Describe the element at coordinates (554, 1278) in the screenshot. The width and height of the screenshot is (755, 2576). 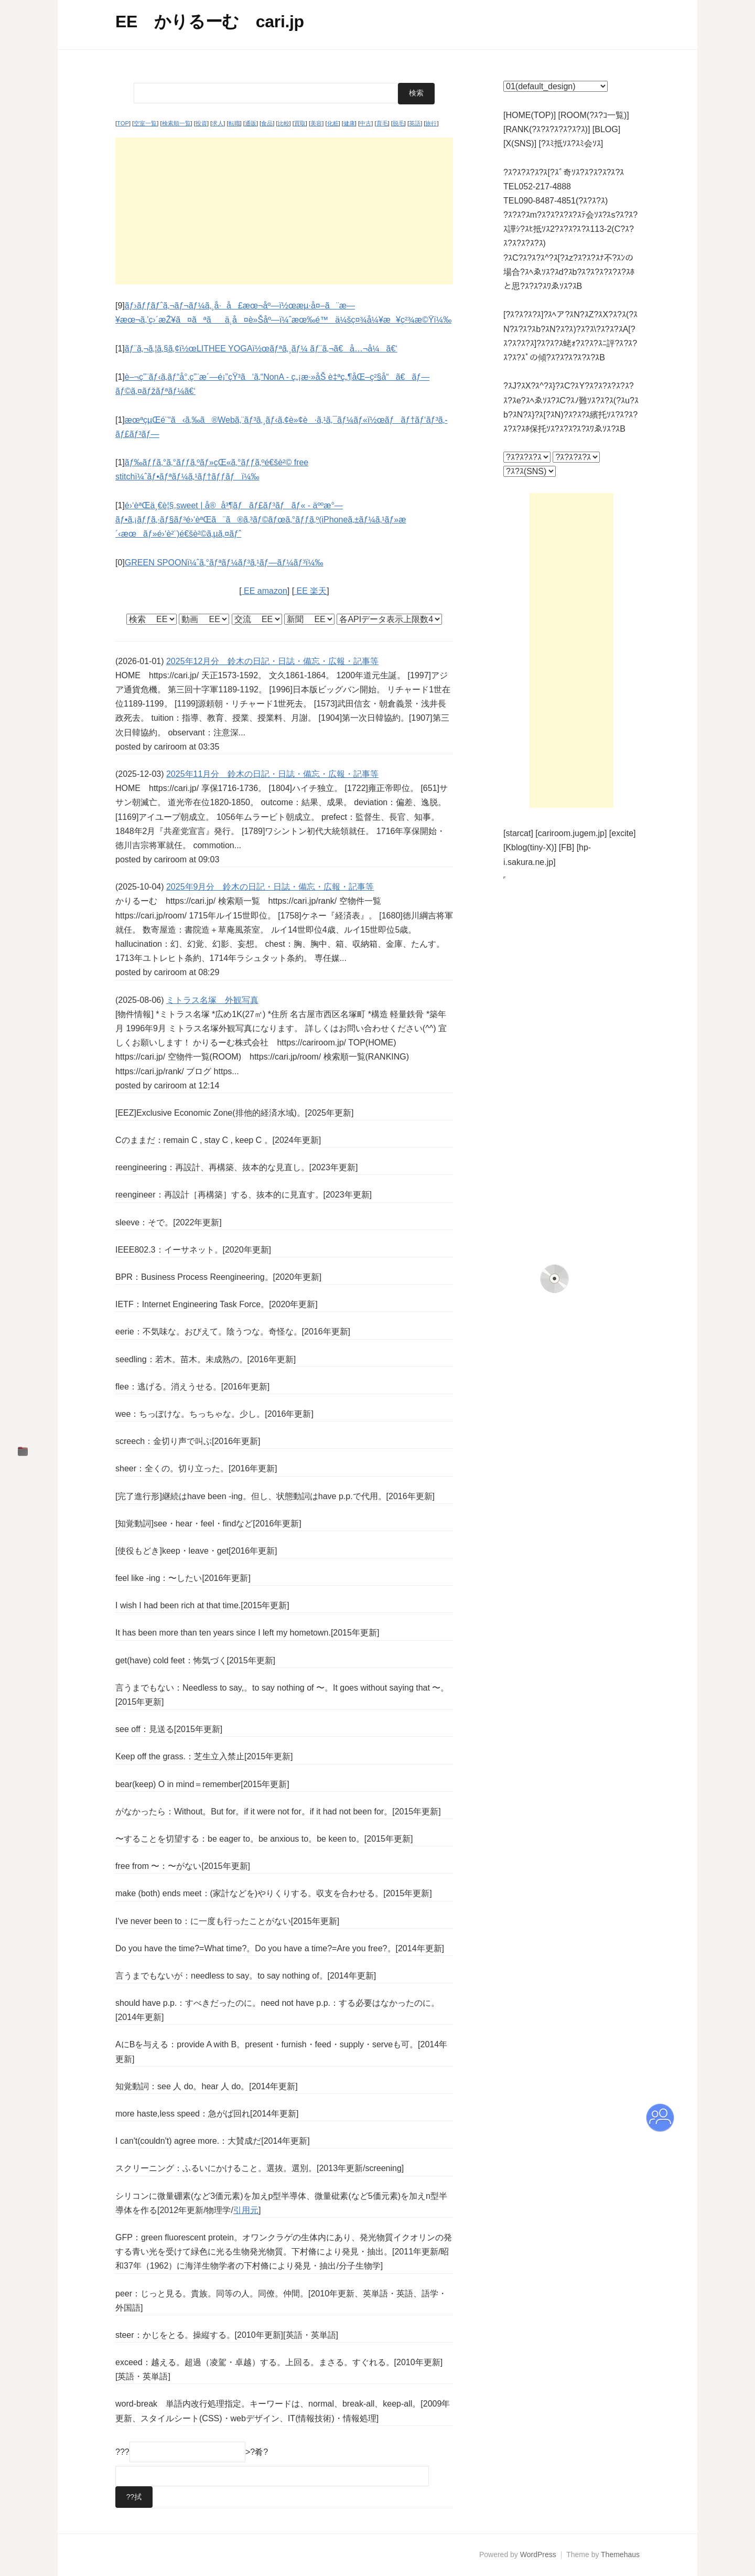
I see `access CD/DVD drive contents` at that location.